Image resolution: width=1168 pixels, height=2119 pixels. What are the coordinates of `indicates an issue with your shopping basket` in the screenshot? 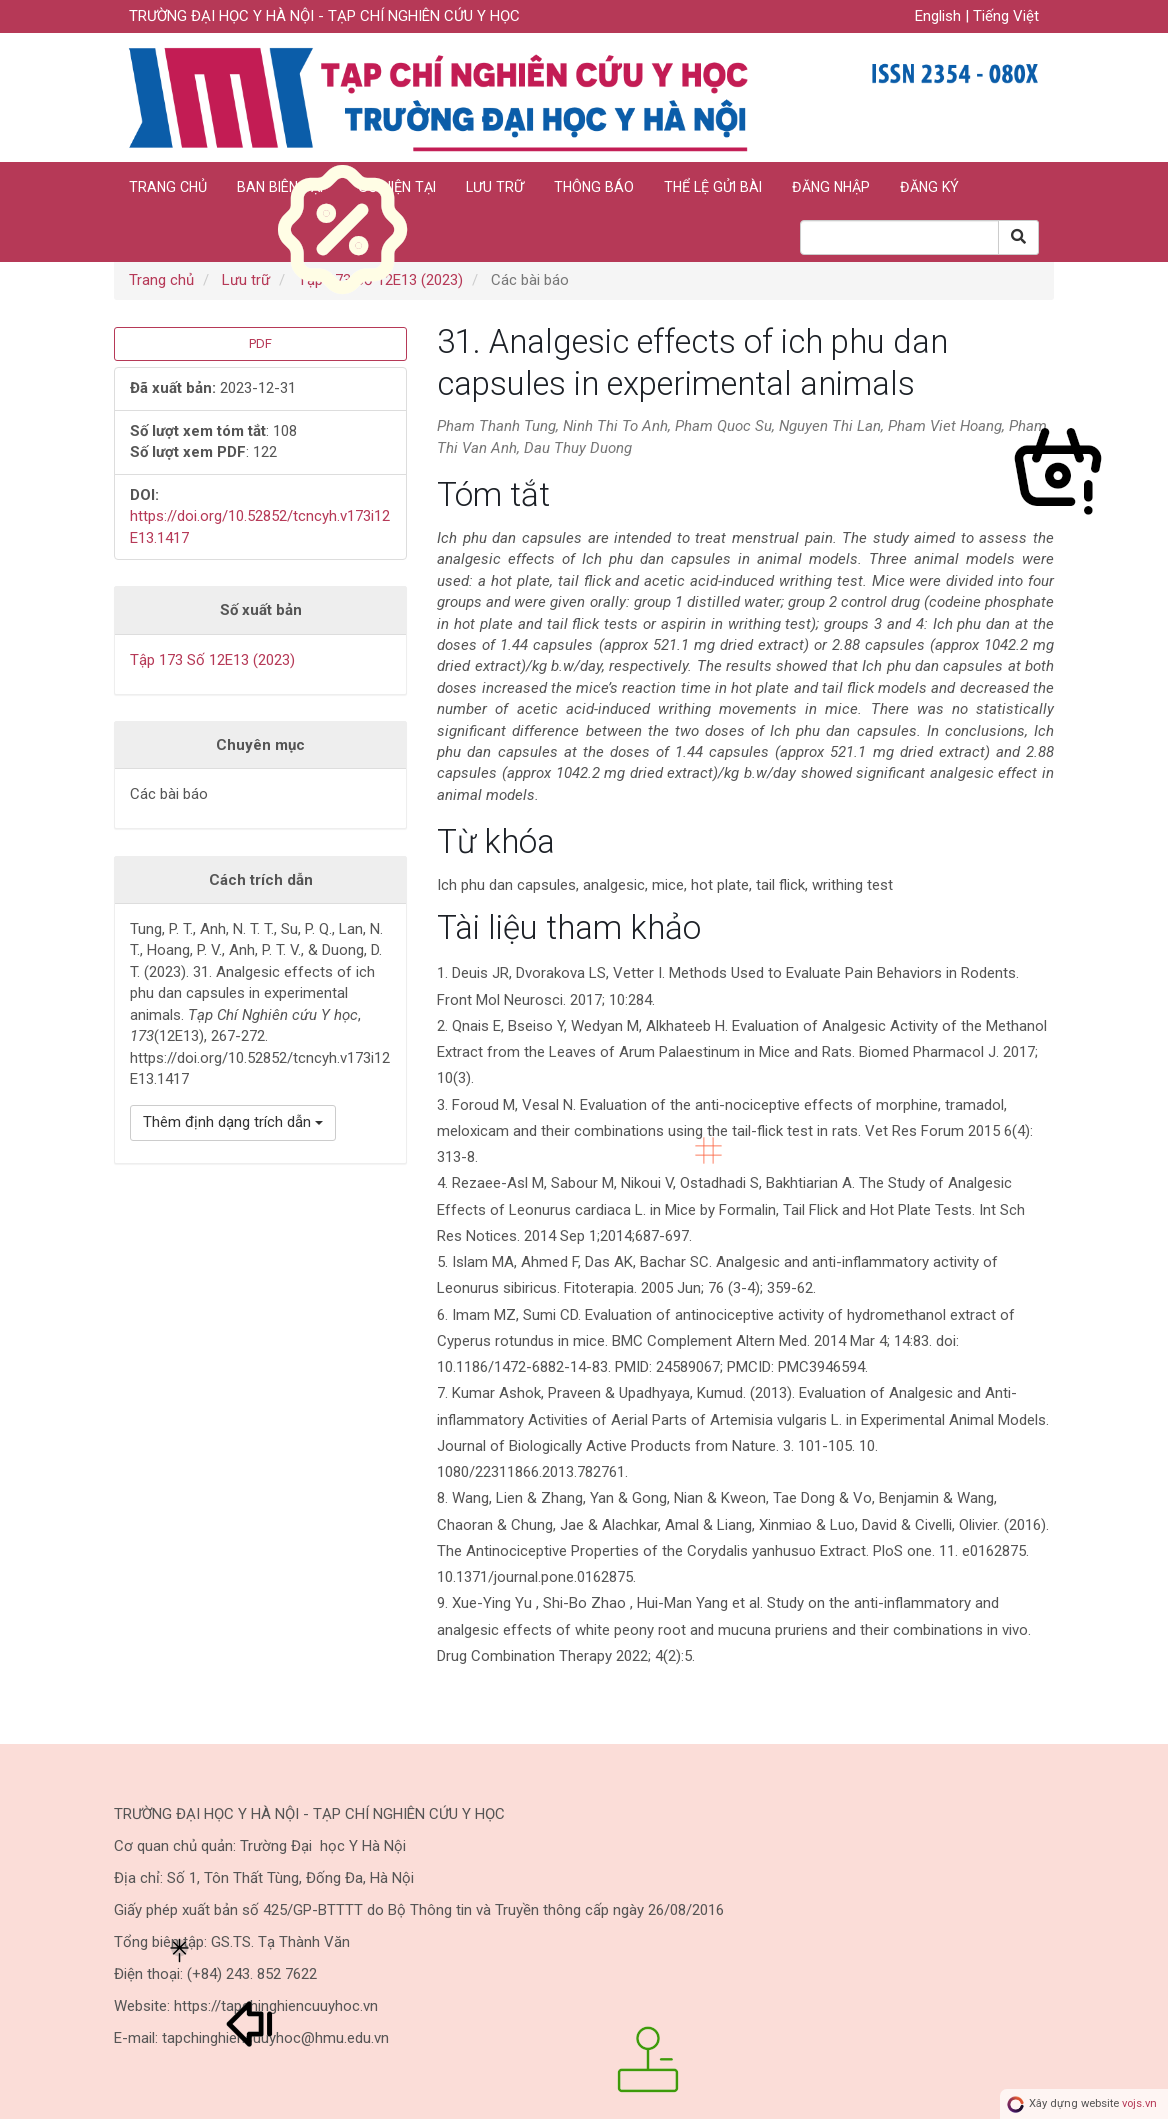 It's located at (1058, 467).